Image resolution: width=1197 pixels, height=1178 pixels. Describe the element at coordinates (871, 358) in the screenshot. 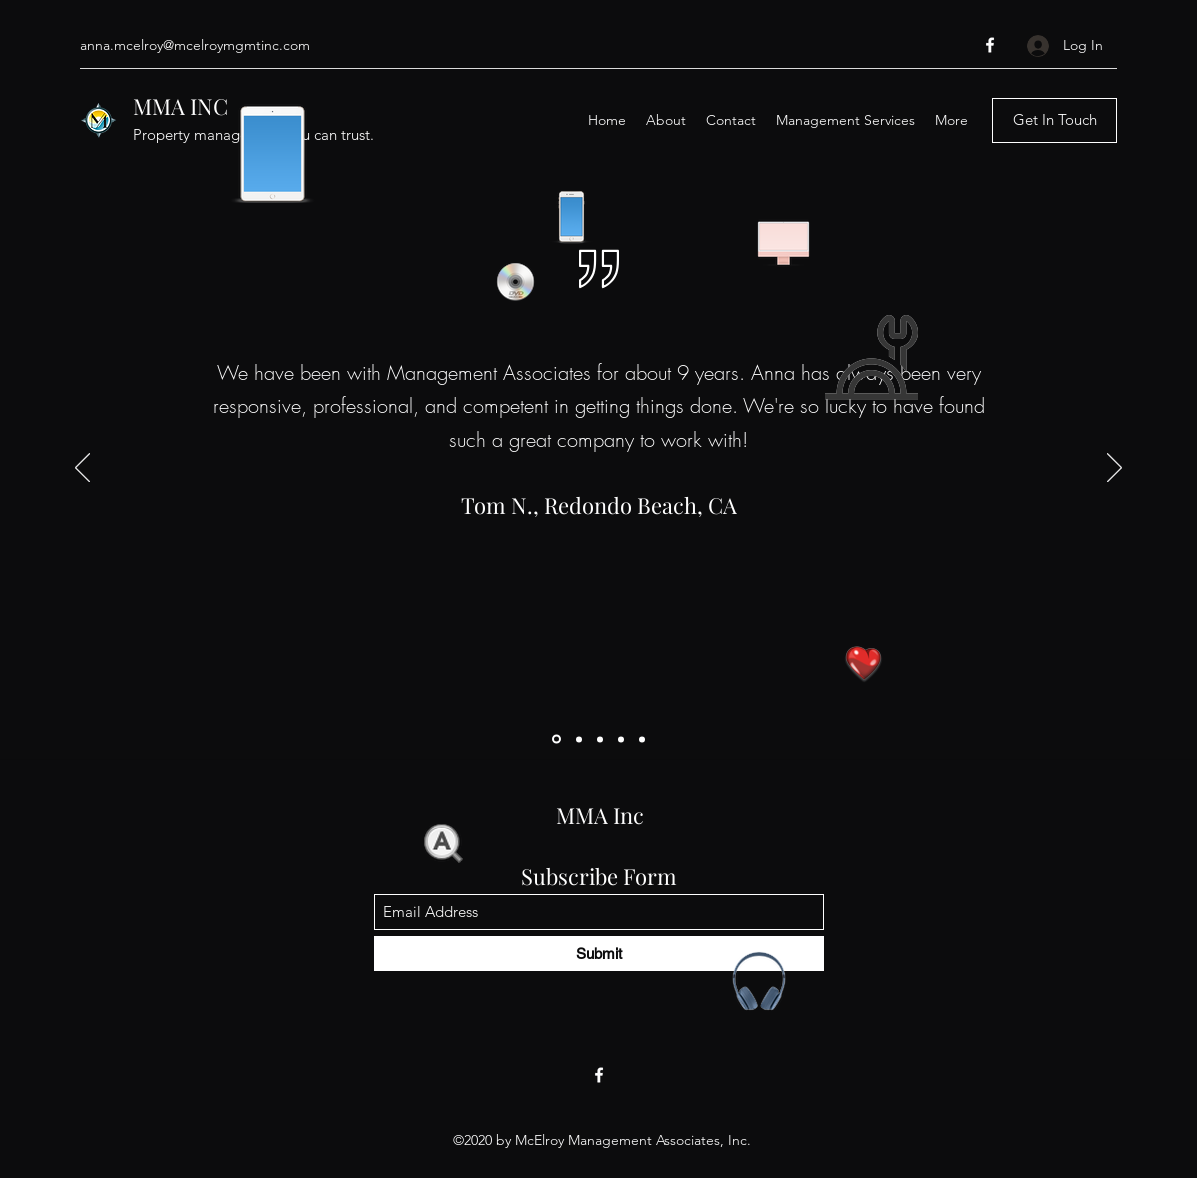

I see `access engineering or developer tools` at that location.